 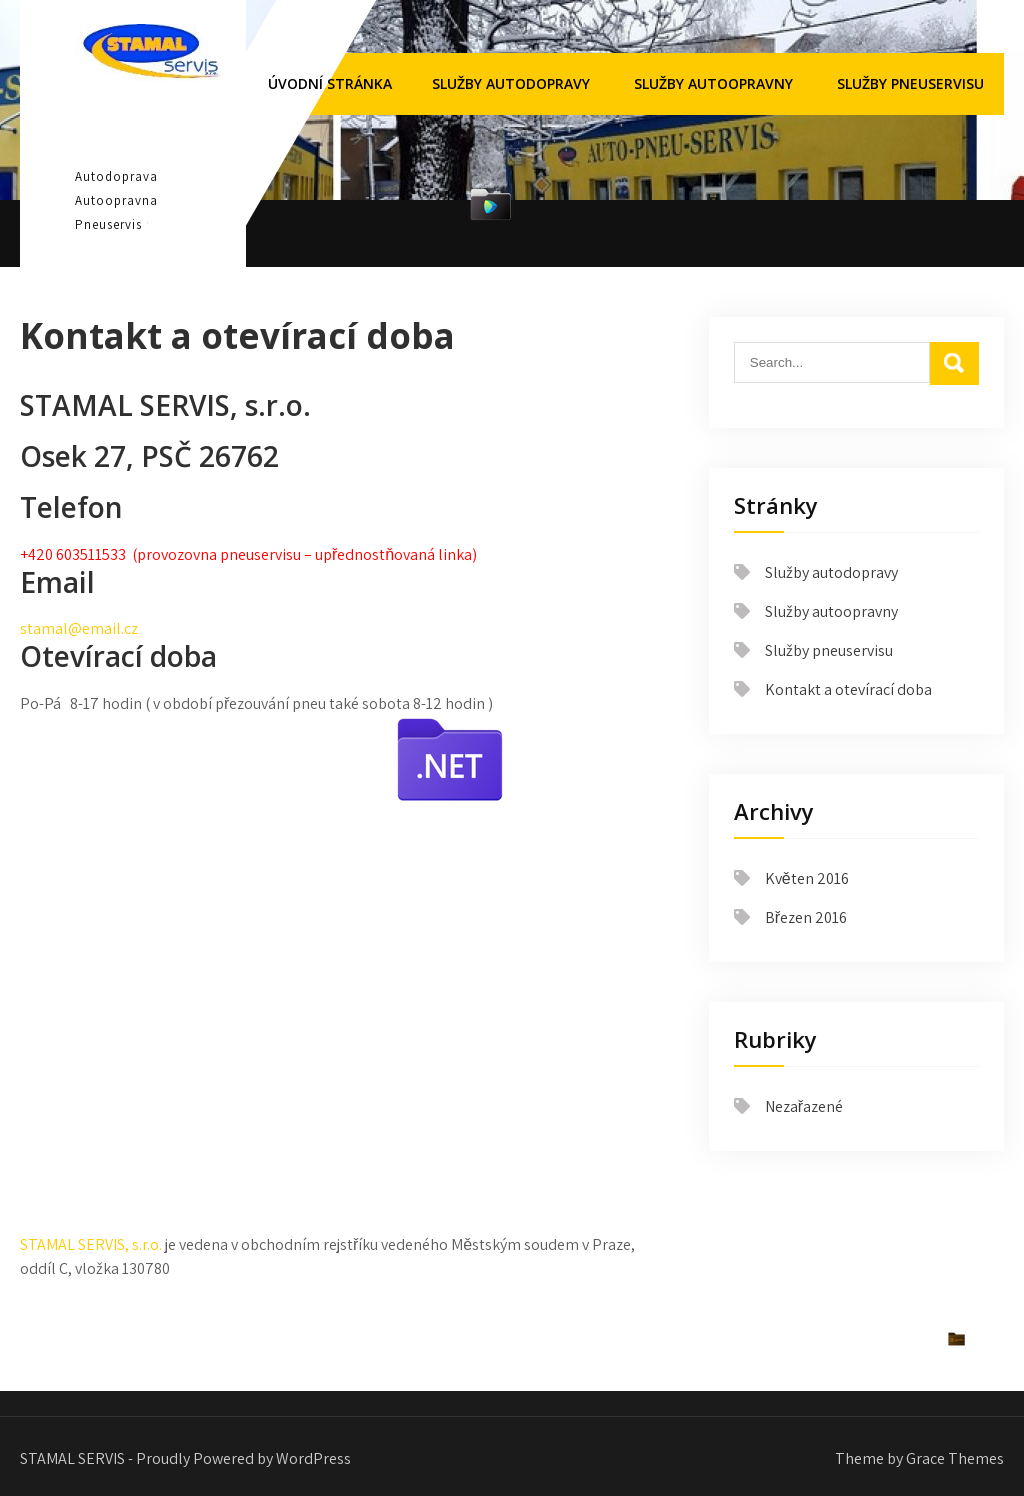 What do you see at coordinates (956, 1339) in the screenshot?
I see `open genflix media folder` at bounding box center [956, 1339].